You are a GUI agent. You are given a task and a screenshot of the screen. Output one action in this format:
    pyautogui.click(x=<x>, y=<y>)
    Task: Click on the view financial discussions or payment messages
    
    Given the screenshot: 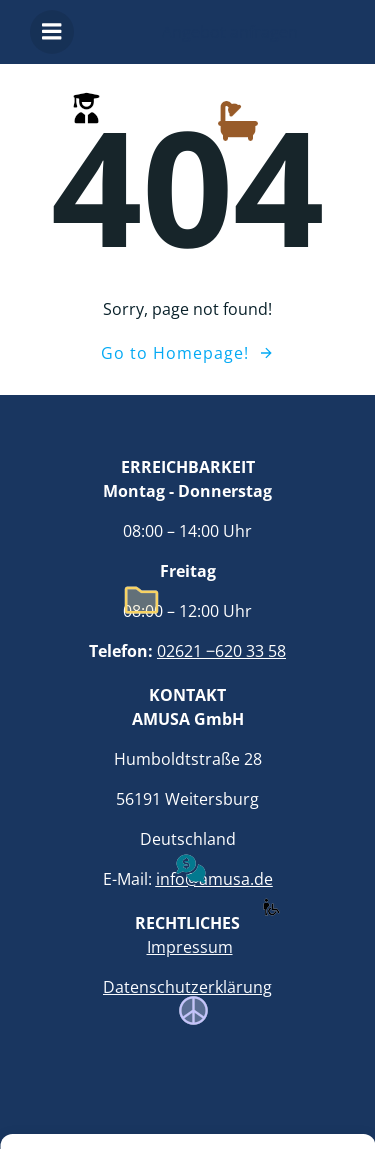 What is the action you would take?
    pyautogui.click(x=191, y=869)
    